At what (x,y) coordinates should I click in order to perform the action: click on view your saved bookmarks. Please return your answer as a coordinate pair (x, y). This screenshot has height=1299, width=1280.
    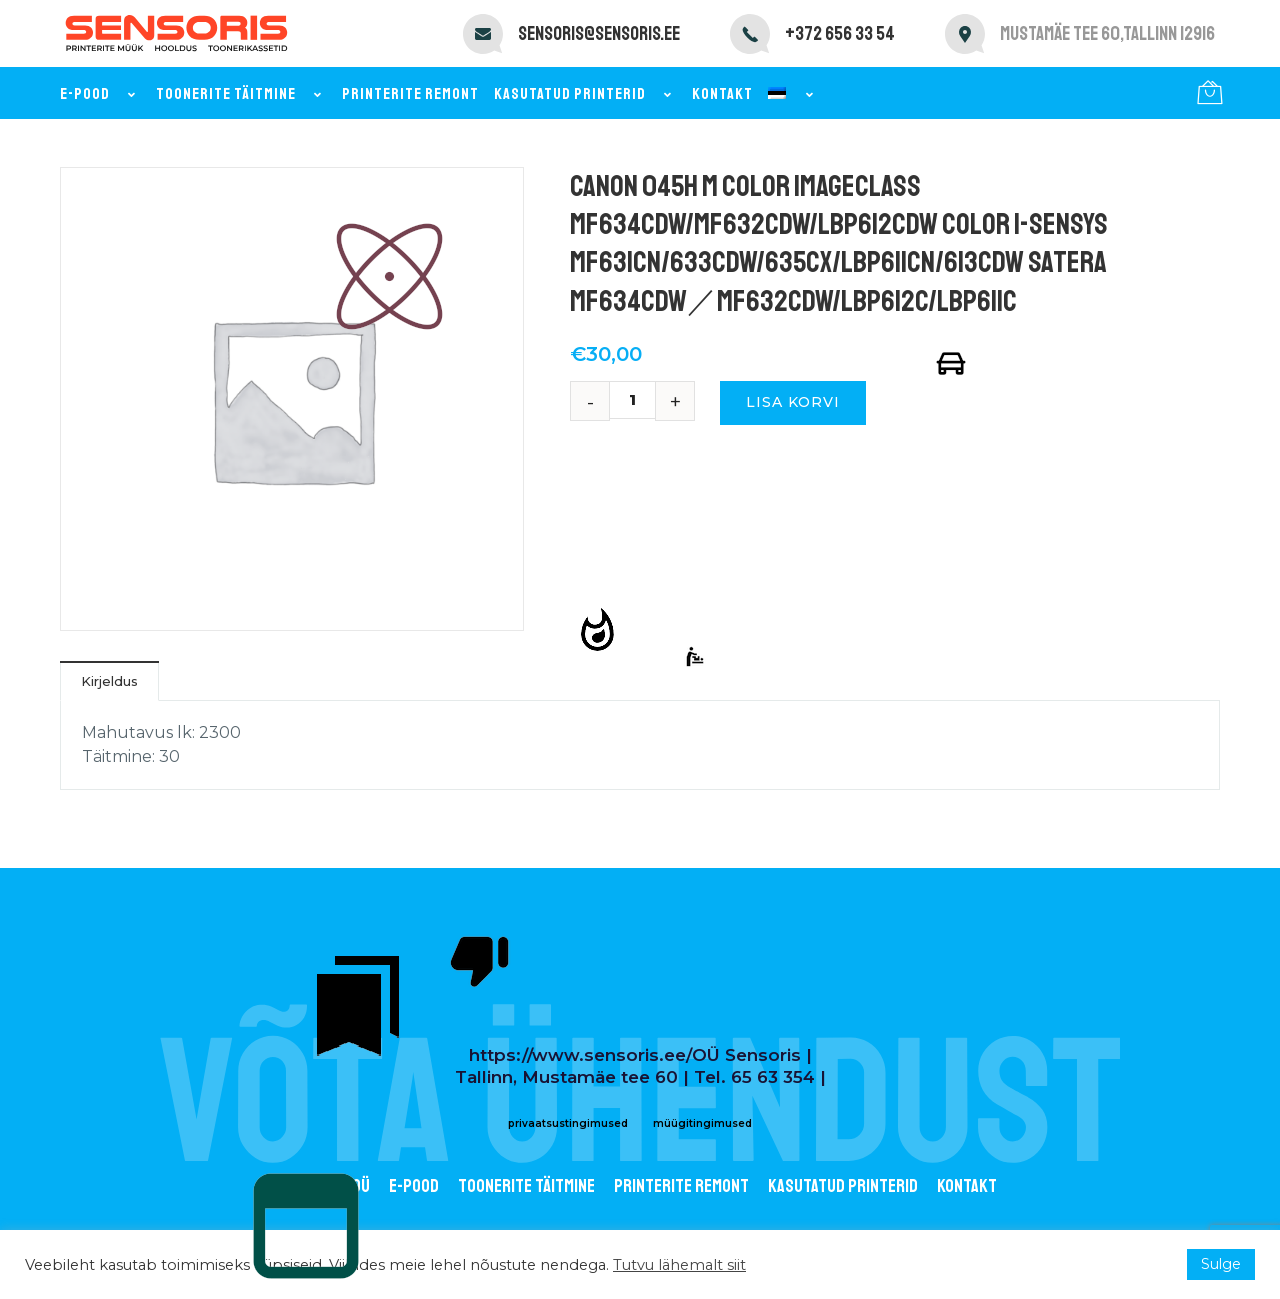
    Looking at the image, I should click on (358, 1006).